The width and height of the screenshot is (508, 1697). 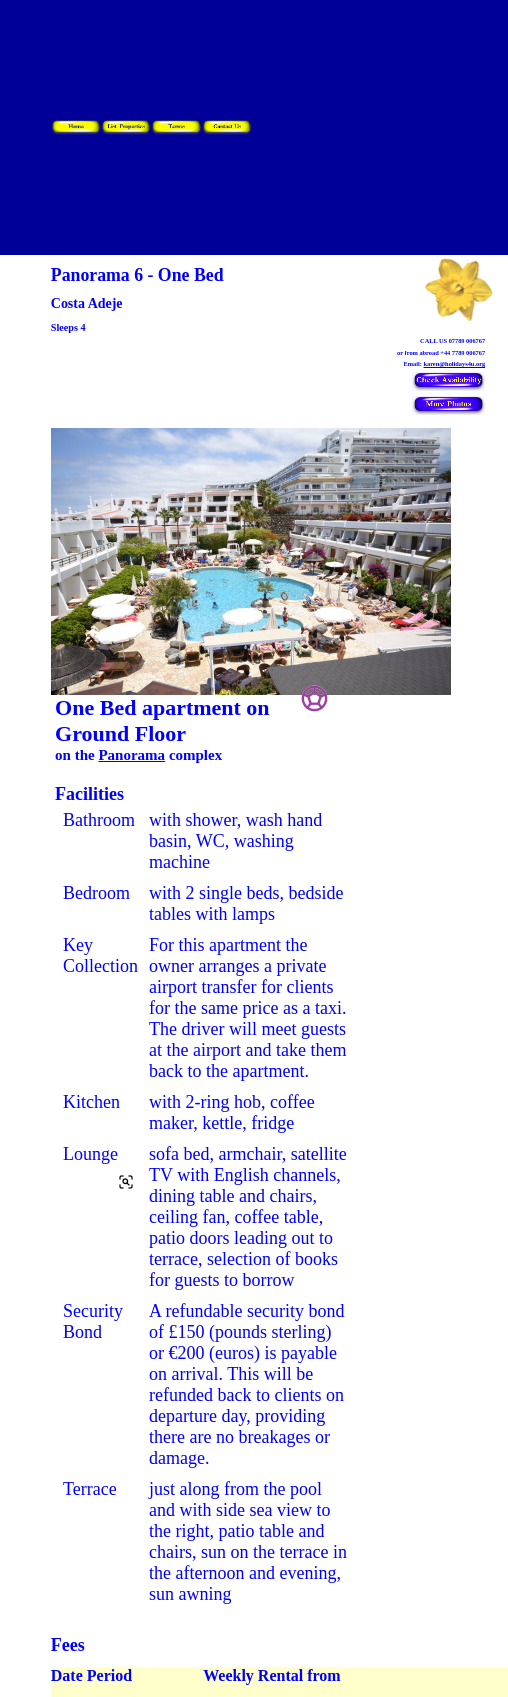 What do you see at coordinates (314, 698) in the screenshot?
I see `access football or soccer content` at bounding box center [314, 698].